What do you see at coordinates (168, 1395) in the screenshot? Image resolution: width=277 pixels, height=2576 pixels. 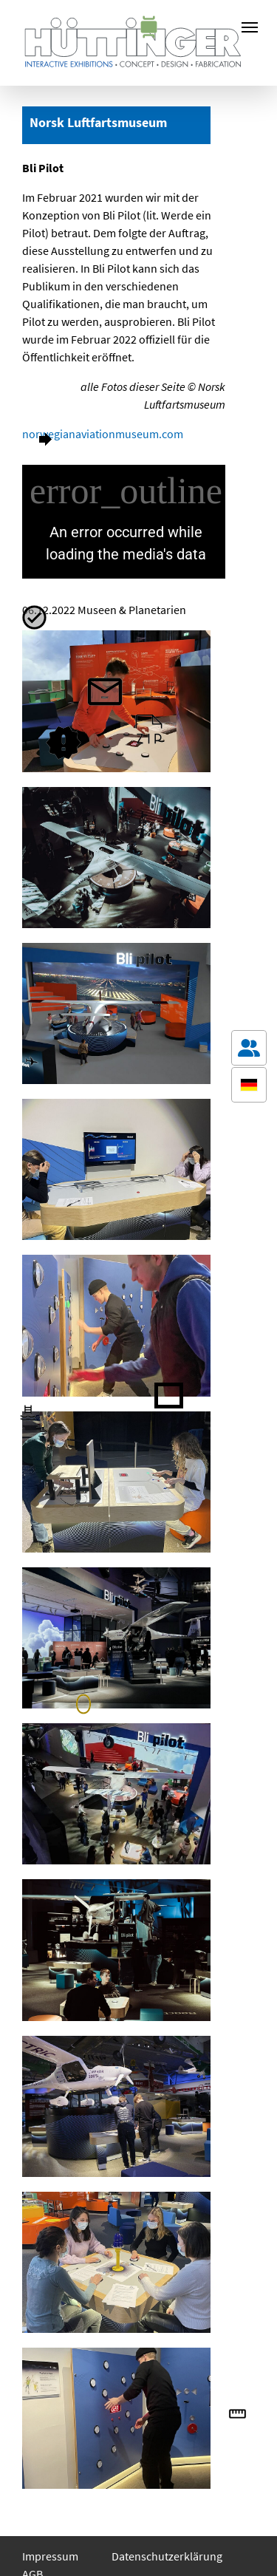 I see `crop image to 3:2 aspect ratio` at bounding box center [168, 1395].